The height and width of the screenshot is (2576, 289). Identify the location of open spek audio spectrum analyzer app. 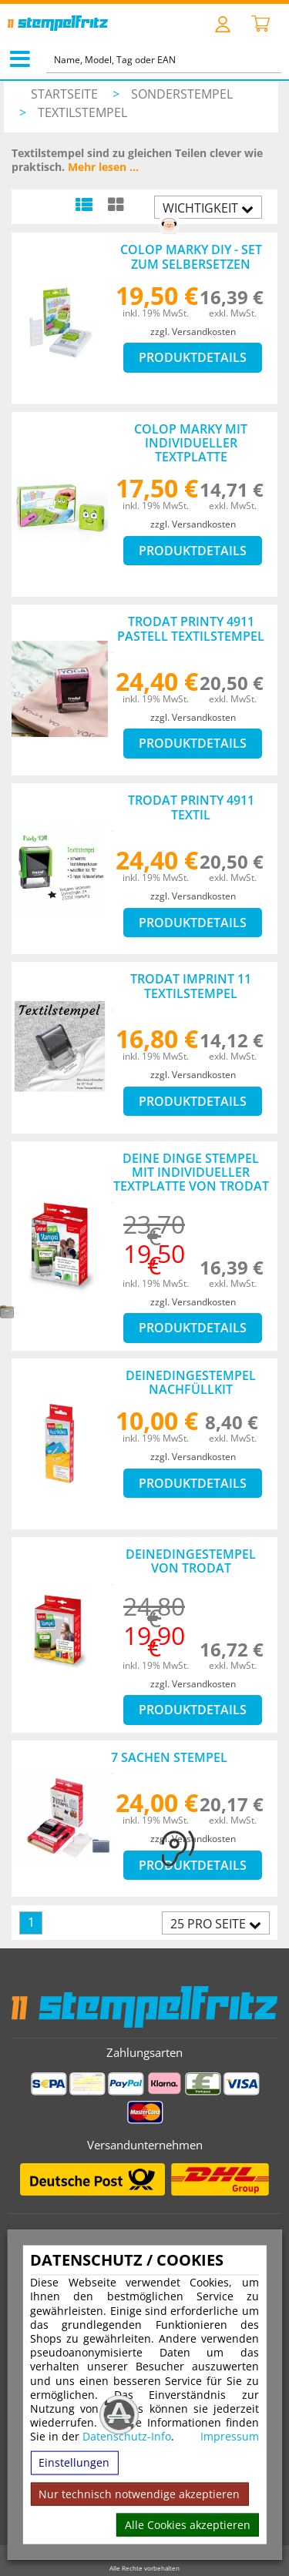
(169, 223).